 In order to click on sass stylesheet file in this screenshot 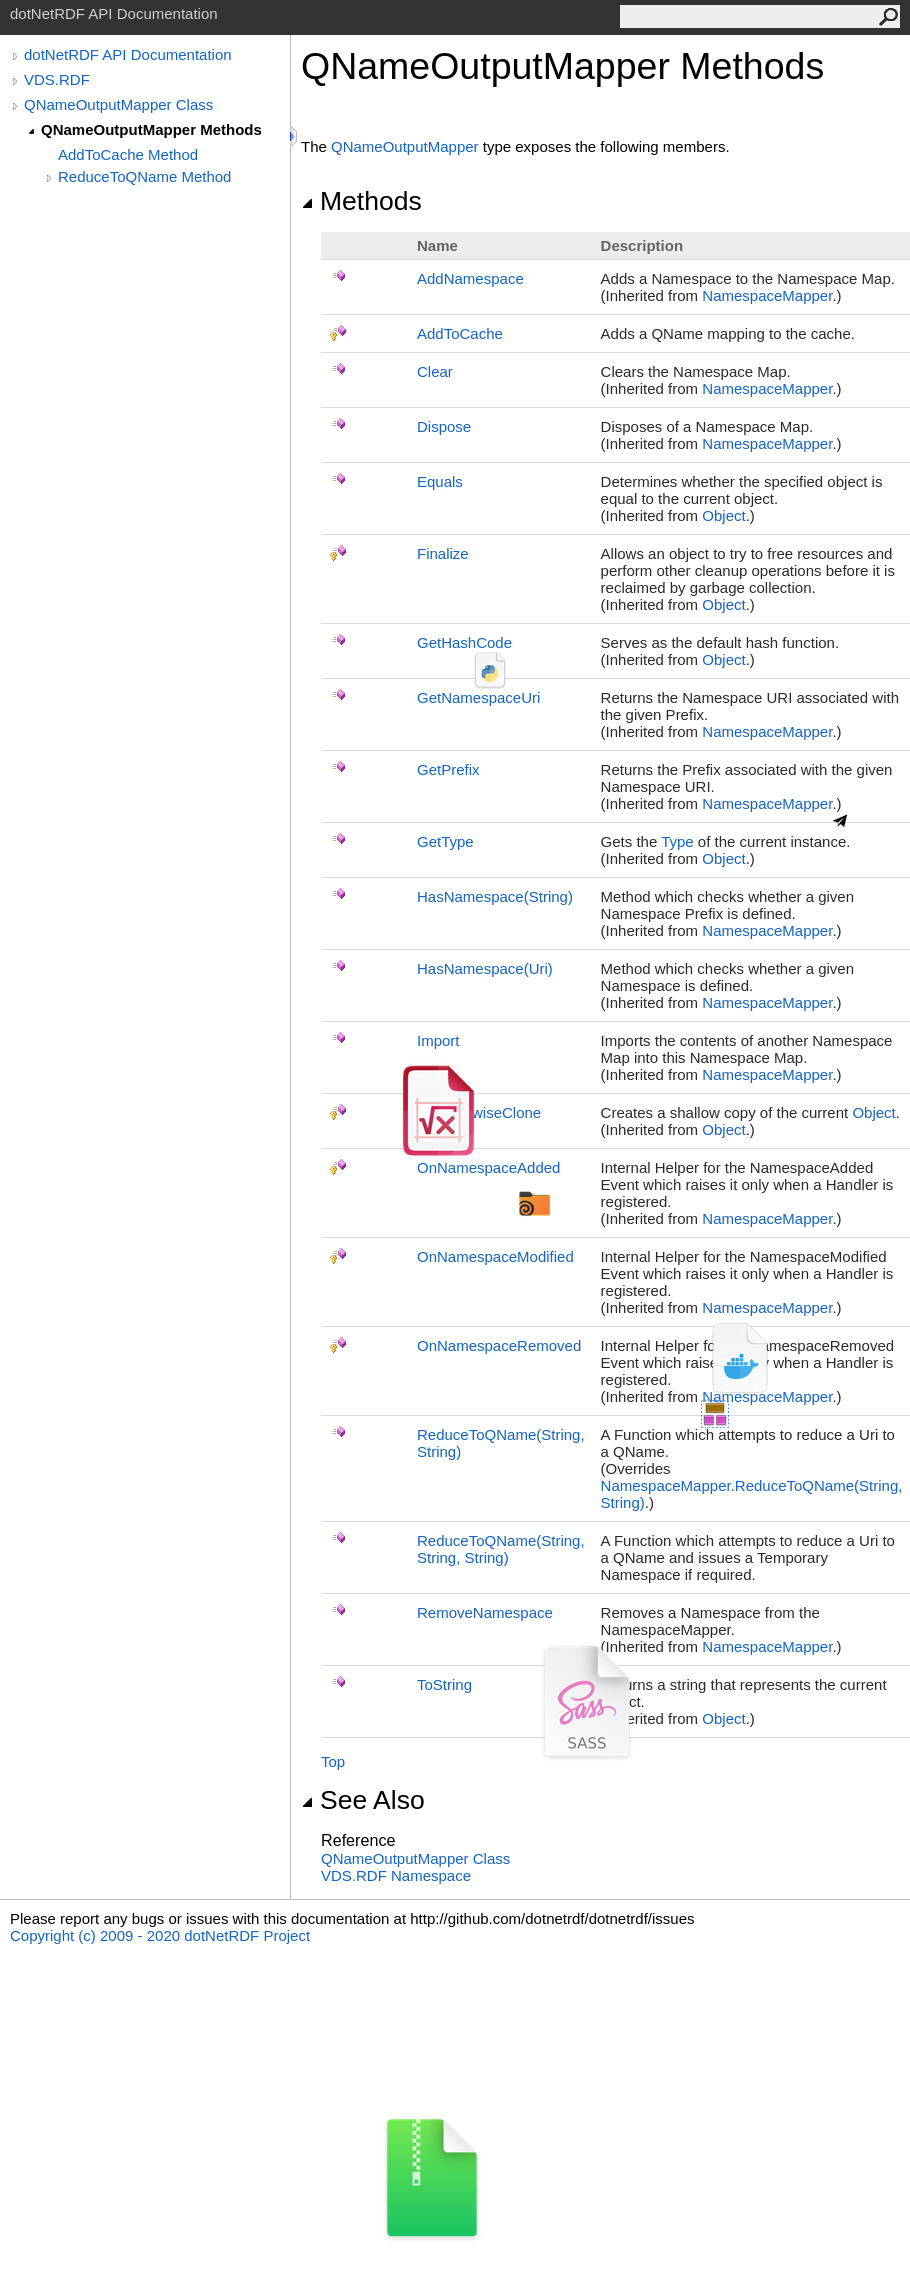, I will do `click(587, 1703)`.